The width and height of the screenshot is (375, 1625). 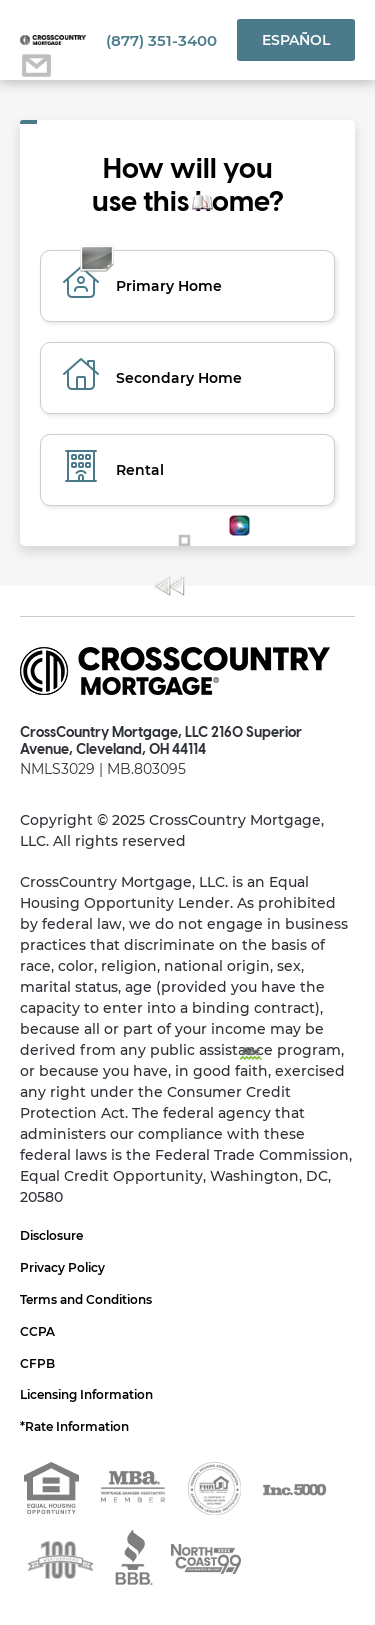 What do you see at coordinates (184, 540) in the screenshot?
I see `maximize the current window to full screen` at bounding box center [184, 540].